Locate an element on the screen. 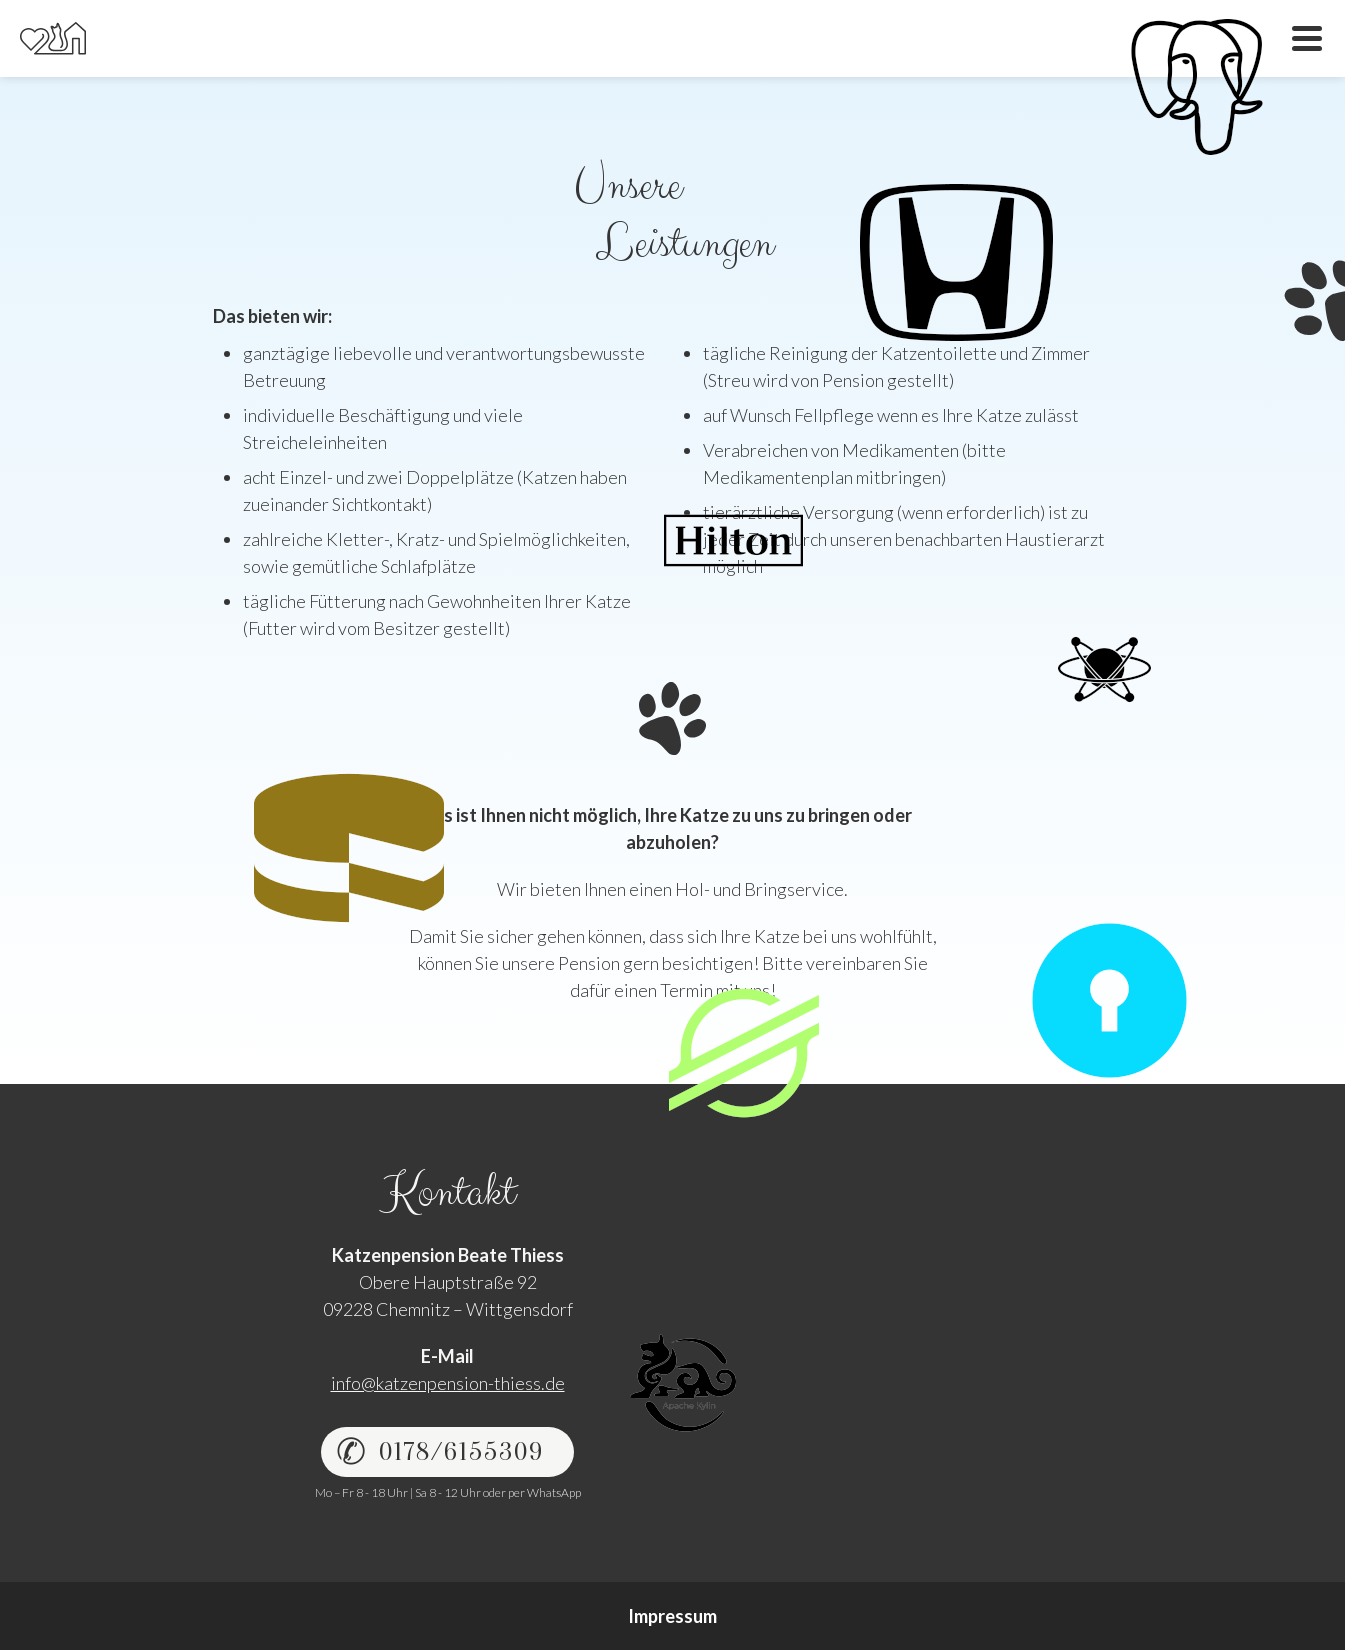 This screenshot has width=1345, height=1650. access the Hilton hotels app or website is located at coordinates (733, 540).